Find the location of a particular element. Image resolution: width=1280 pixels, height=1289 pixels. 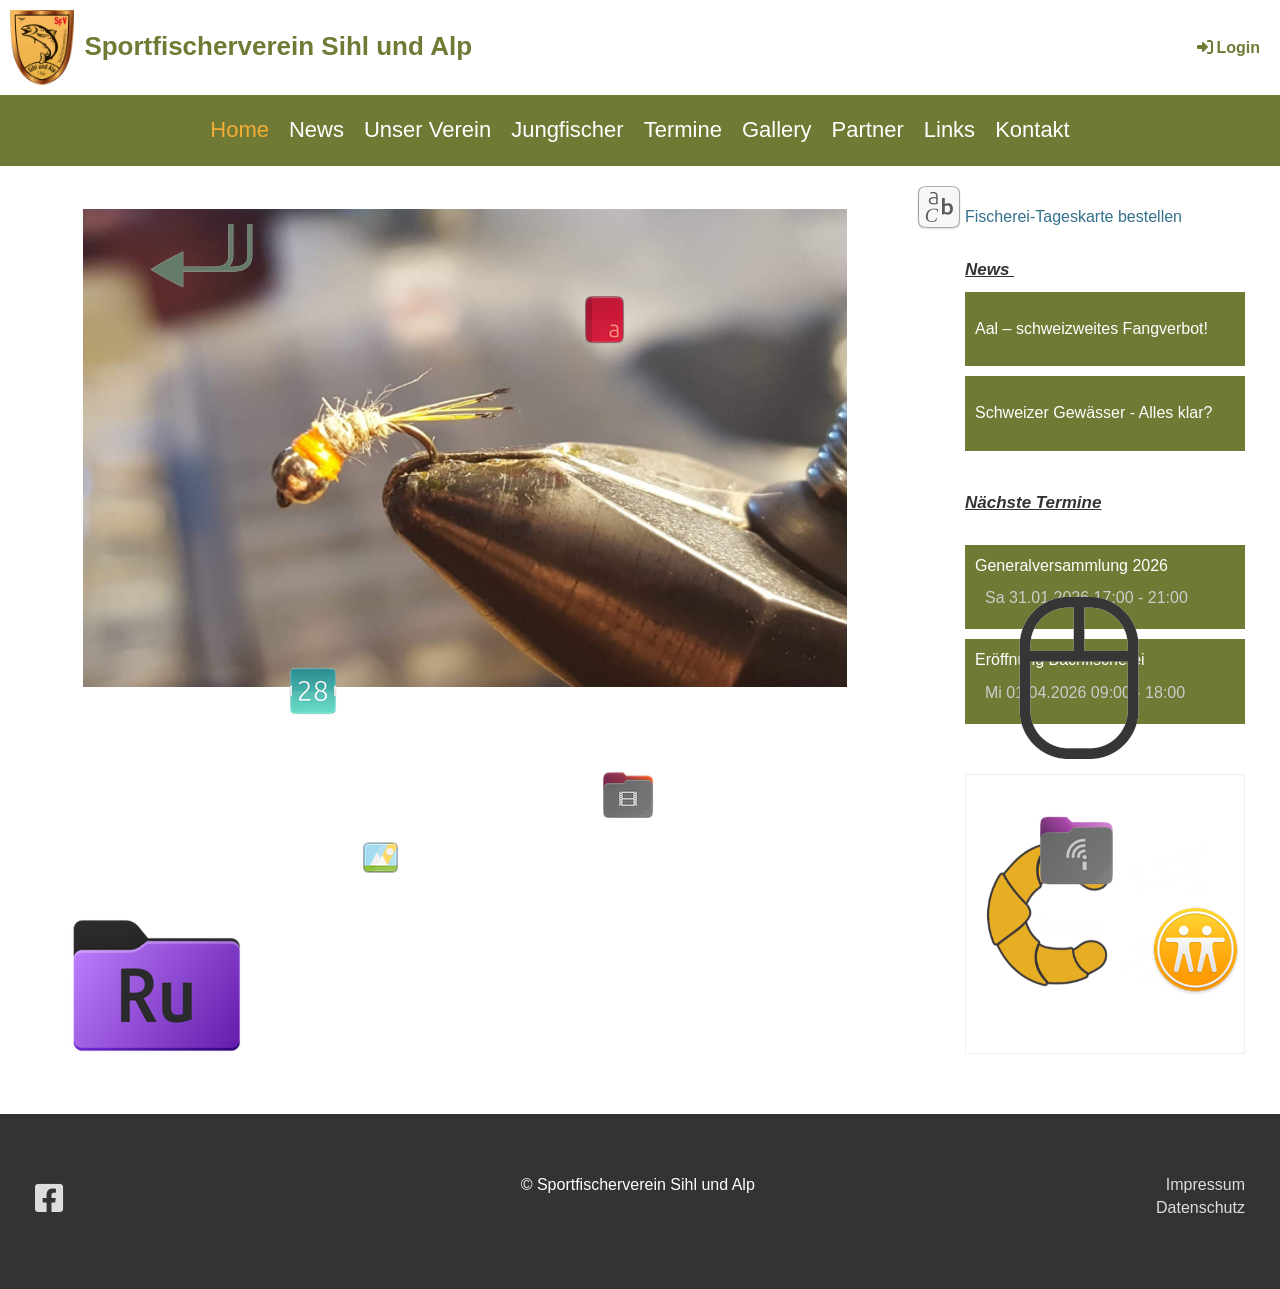

open gnome photos app is located at coordinates (380, 857).